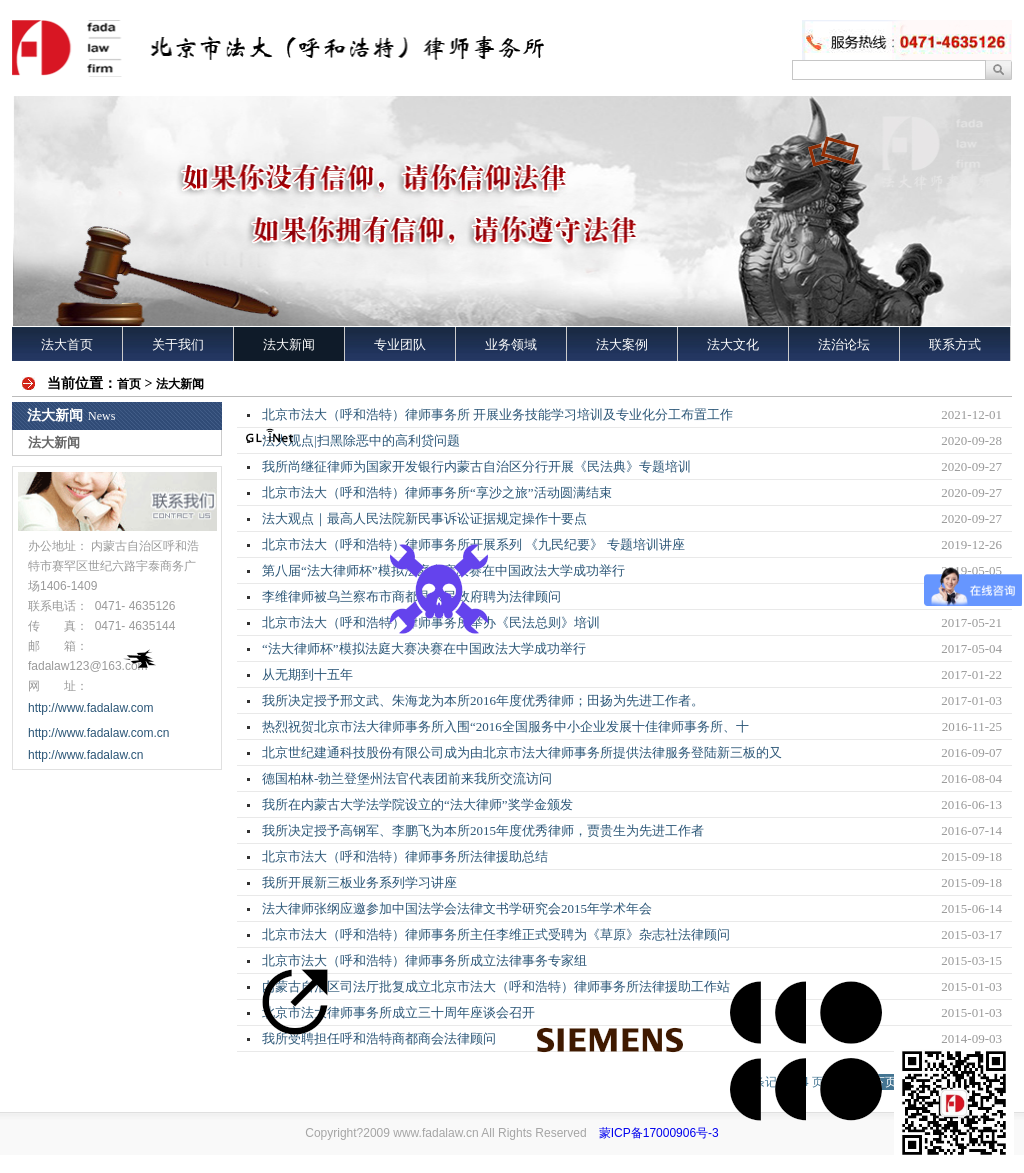 This screenshot has height=1173, width=1024. What do you see at coordinates (833, 151) in the screenshot?
I see `open slickpic photo sharing app` at bounding box center [833, 151].